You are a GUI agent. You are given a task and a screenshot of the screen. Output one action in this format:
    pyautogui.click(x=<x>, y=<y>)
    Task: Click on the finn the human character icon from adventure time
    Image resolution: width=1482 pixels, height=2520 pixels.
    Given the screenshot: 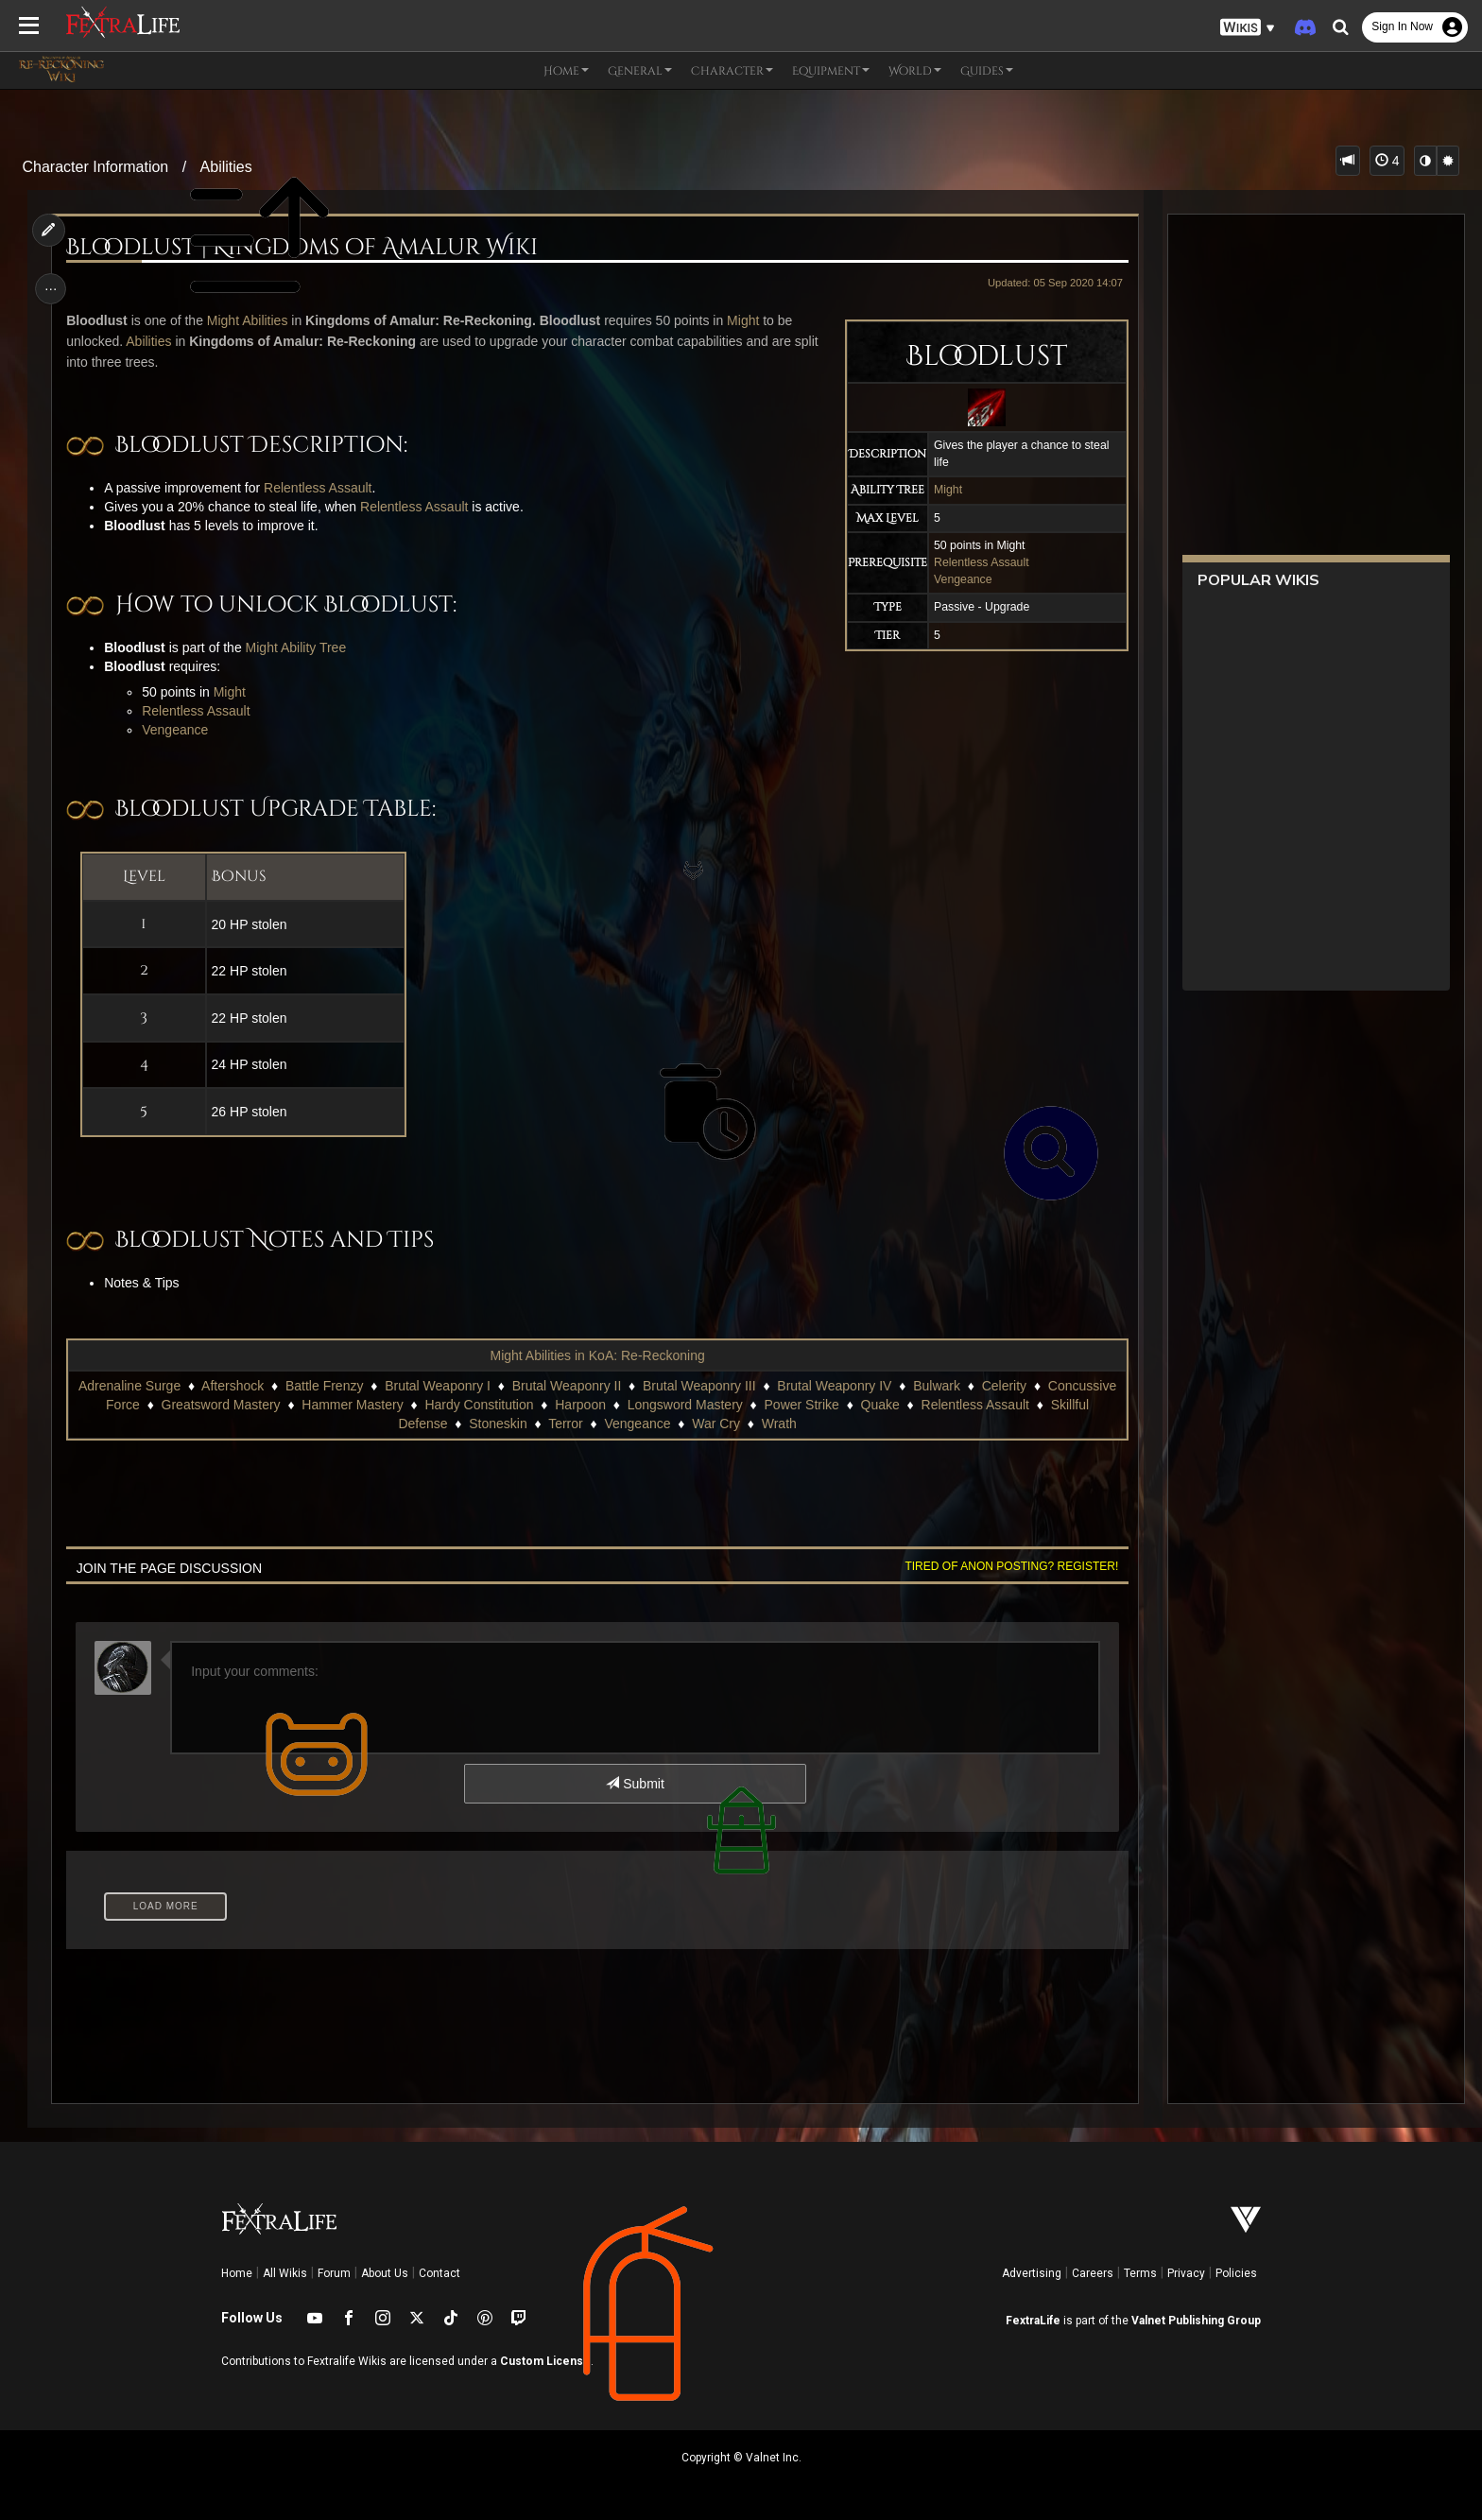 What is the action you would take?
    pyautogui.click(x=317, y=1752)
    